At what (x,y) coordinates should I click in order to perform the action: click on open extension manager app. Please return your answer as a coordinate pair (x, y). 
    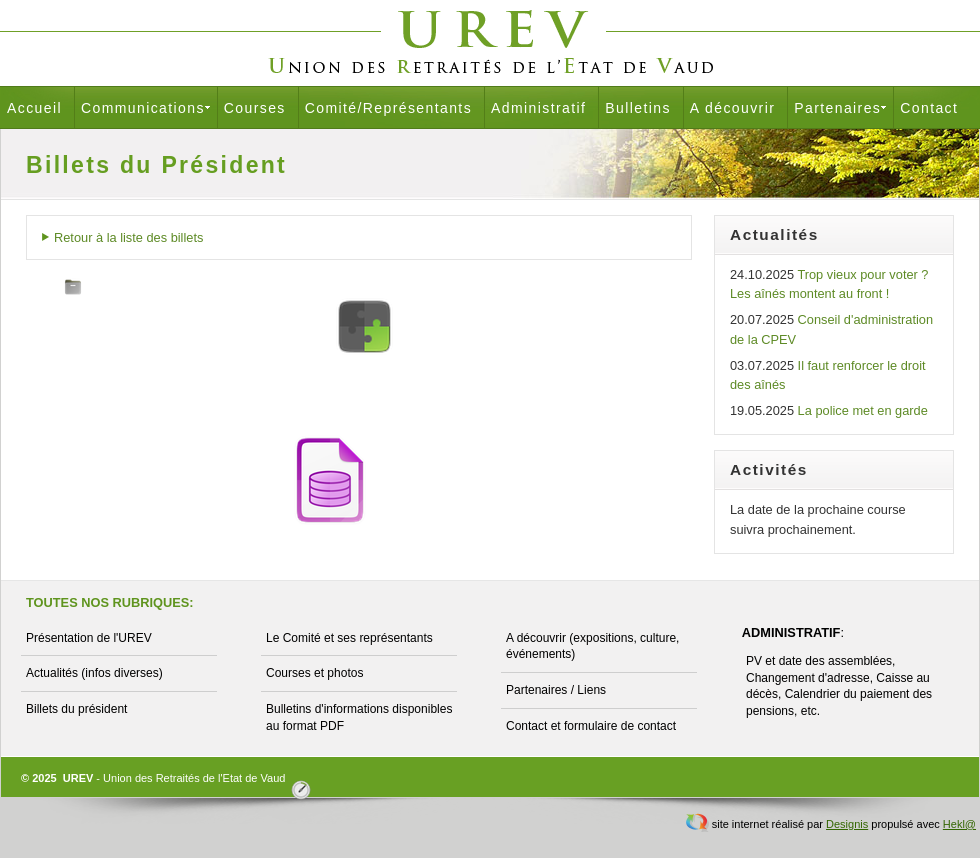
    Looking at the image, I should click on (364, 326).